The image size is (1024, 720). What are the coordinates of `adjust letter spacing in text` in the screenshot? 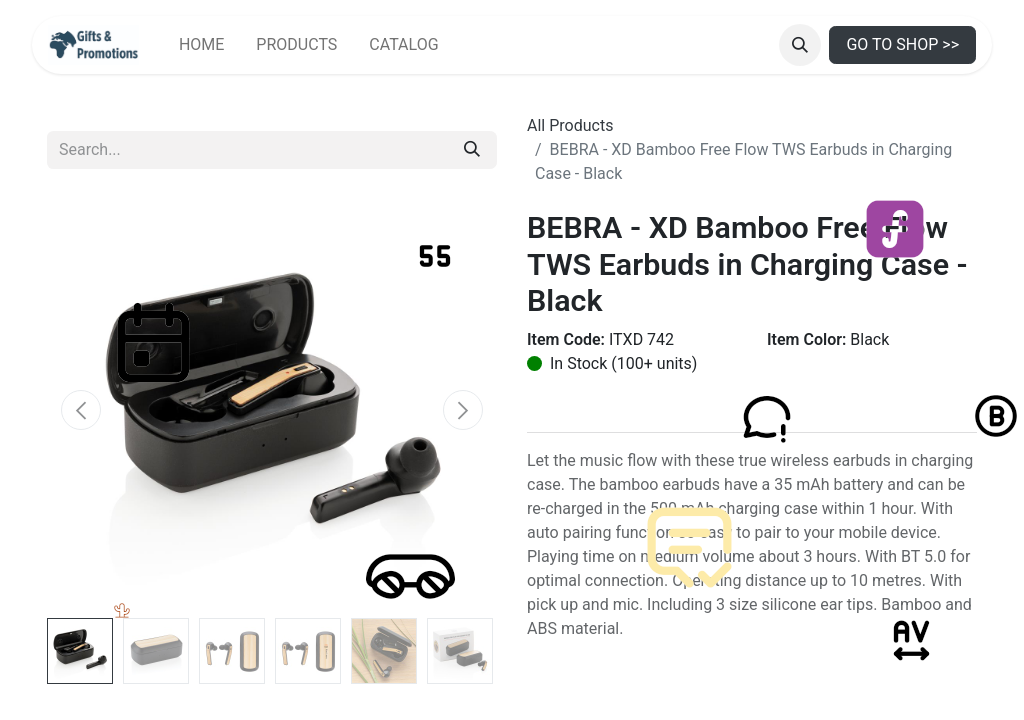 It's located at (911, 640).